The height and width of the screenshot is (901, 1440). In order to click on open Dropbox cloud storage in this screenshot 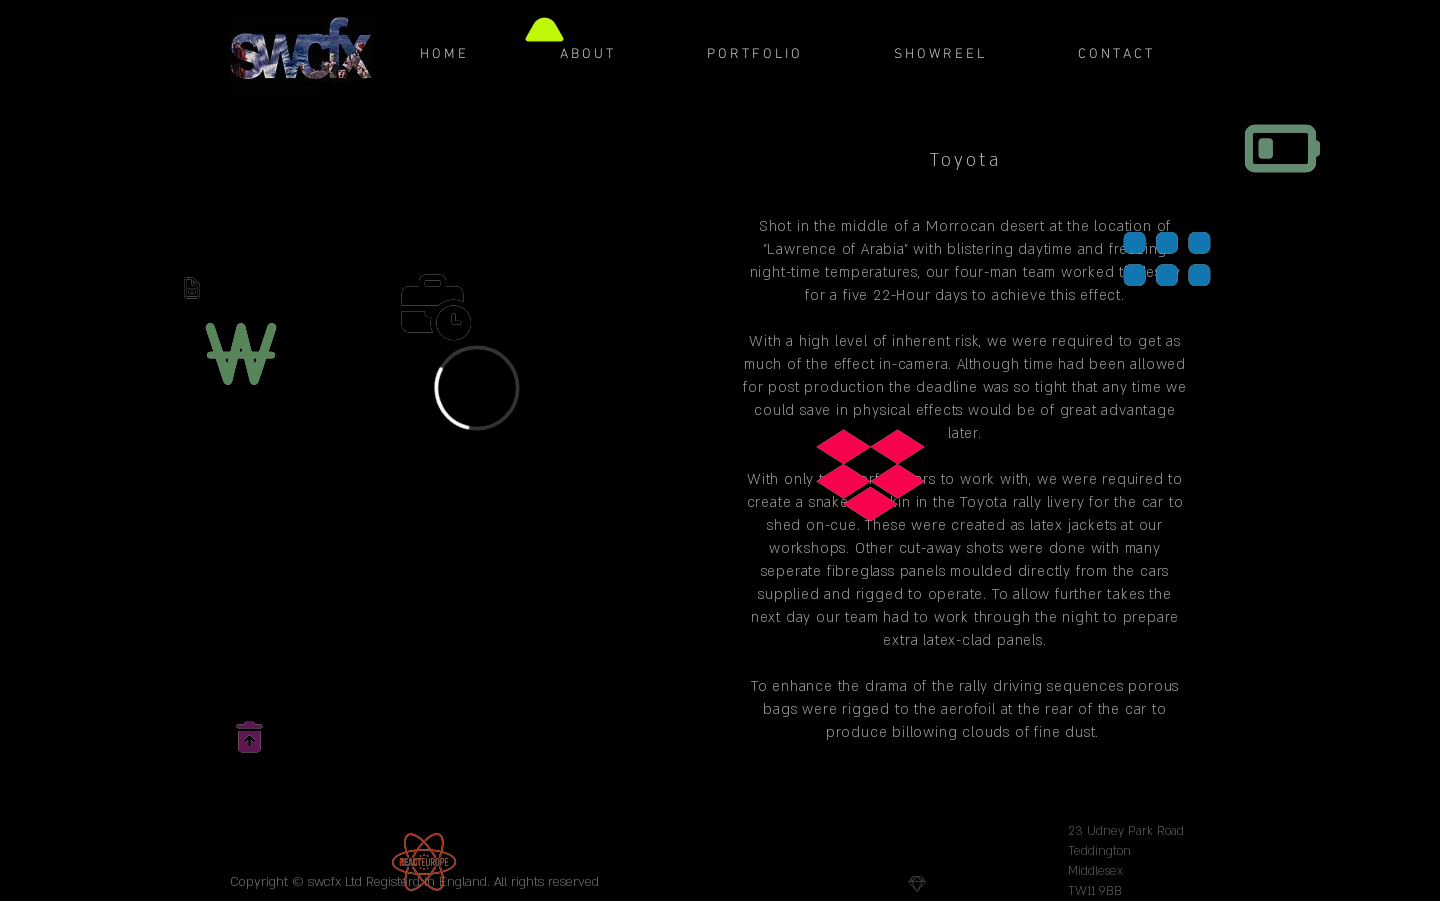, I will do `click(870, 475)`.